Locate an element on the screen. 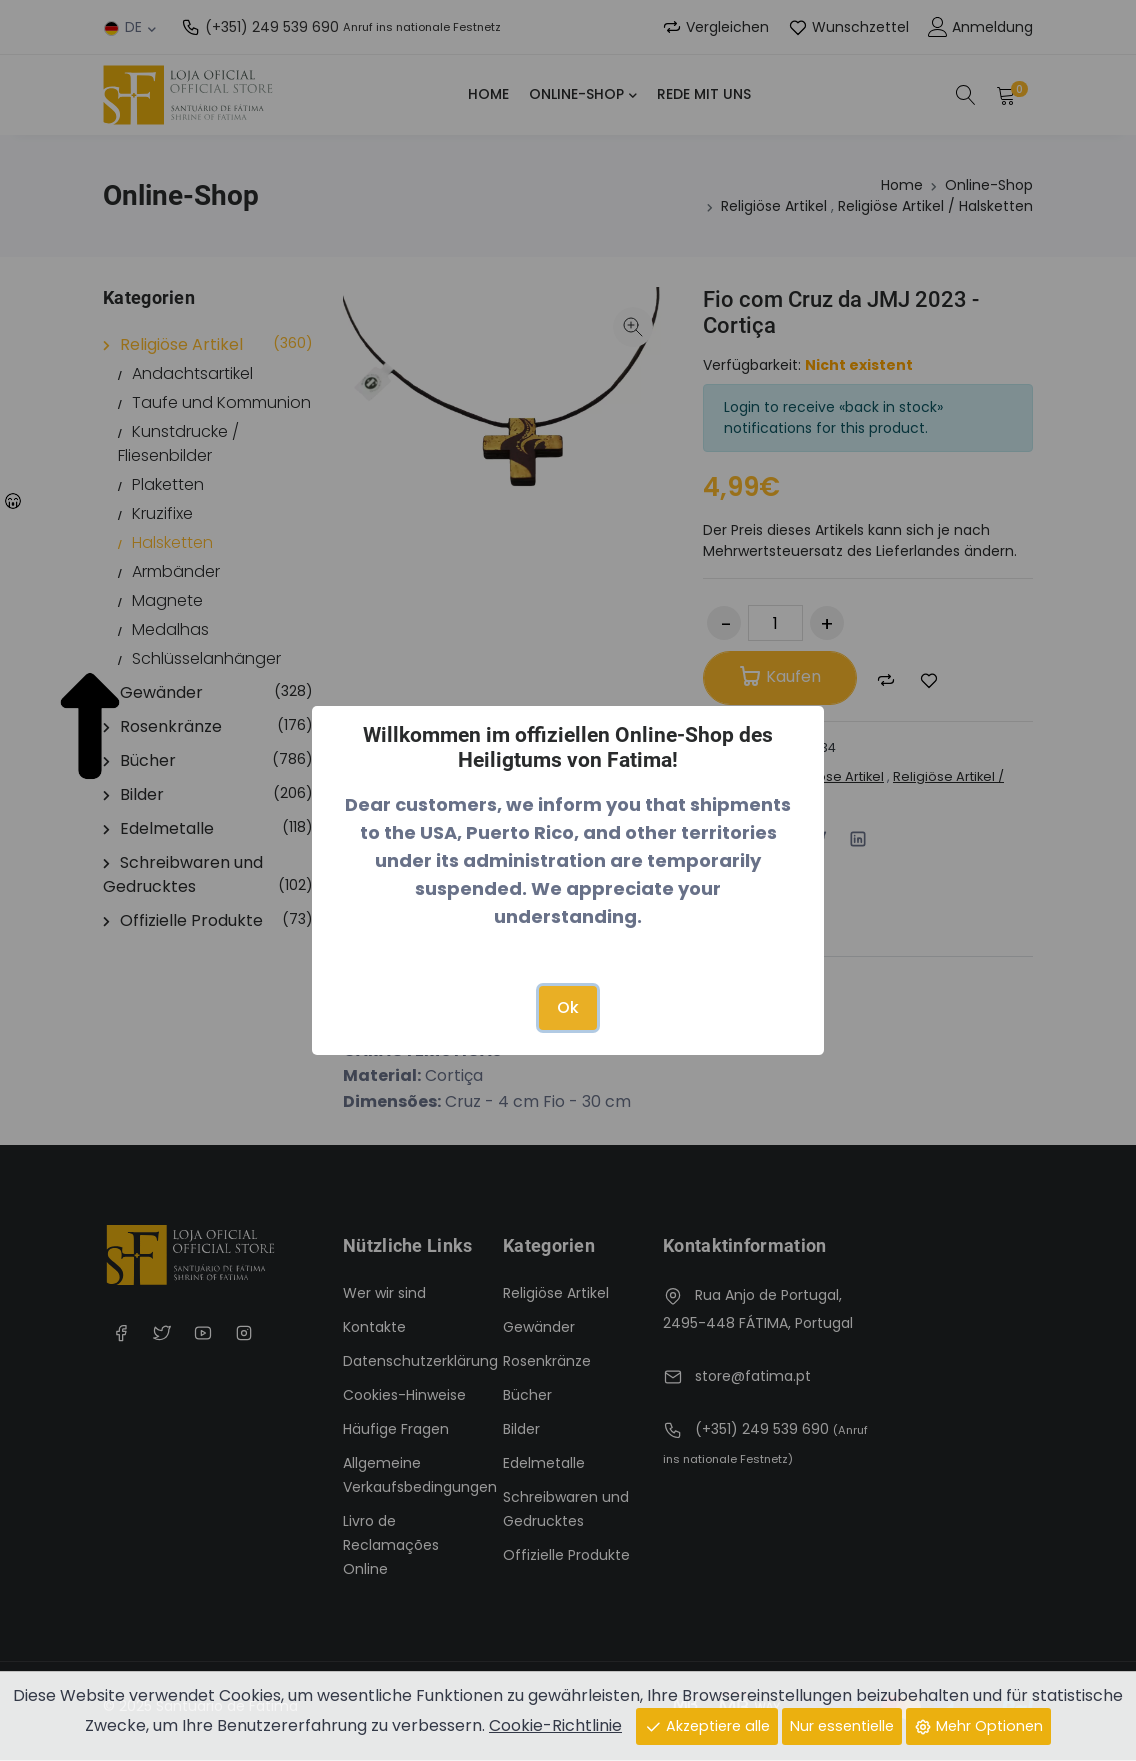  react with a crying emotion is located at coordinates (13, 501).